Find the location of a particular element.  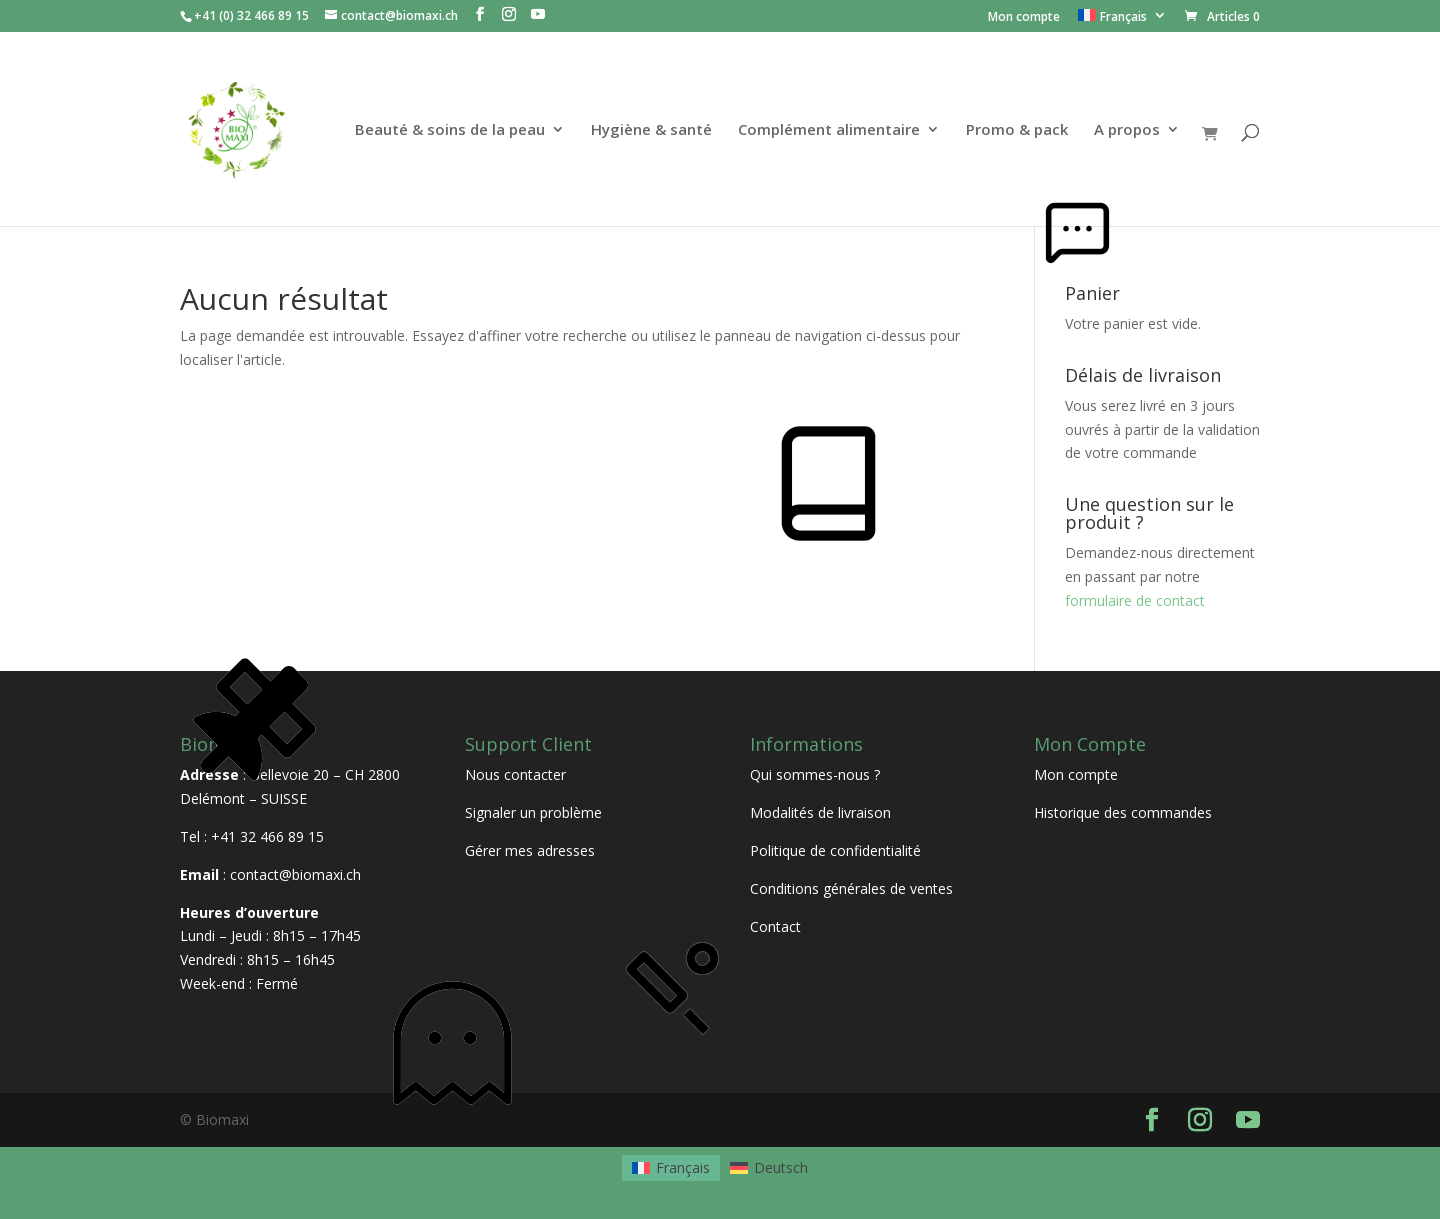

access cricket scores or sports updates is located at coordinates (672, 988).